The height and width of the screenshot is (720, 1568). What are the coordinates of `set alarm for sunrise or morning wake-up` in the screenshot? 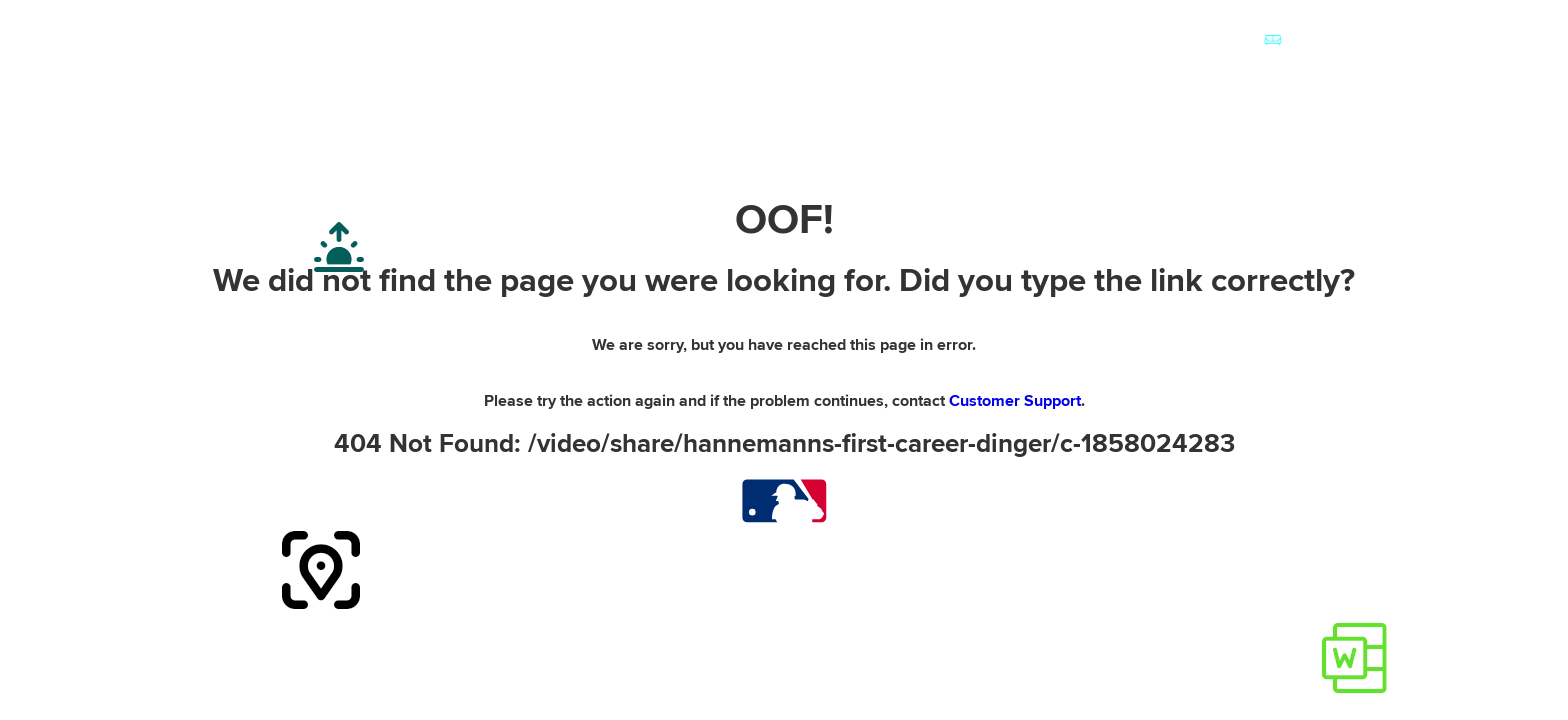 It's located at (339, 247).